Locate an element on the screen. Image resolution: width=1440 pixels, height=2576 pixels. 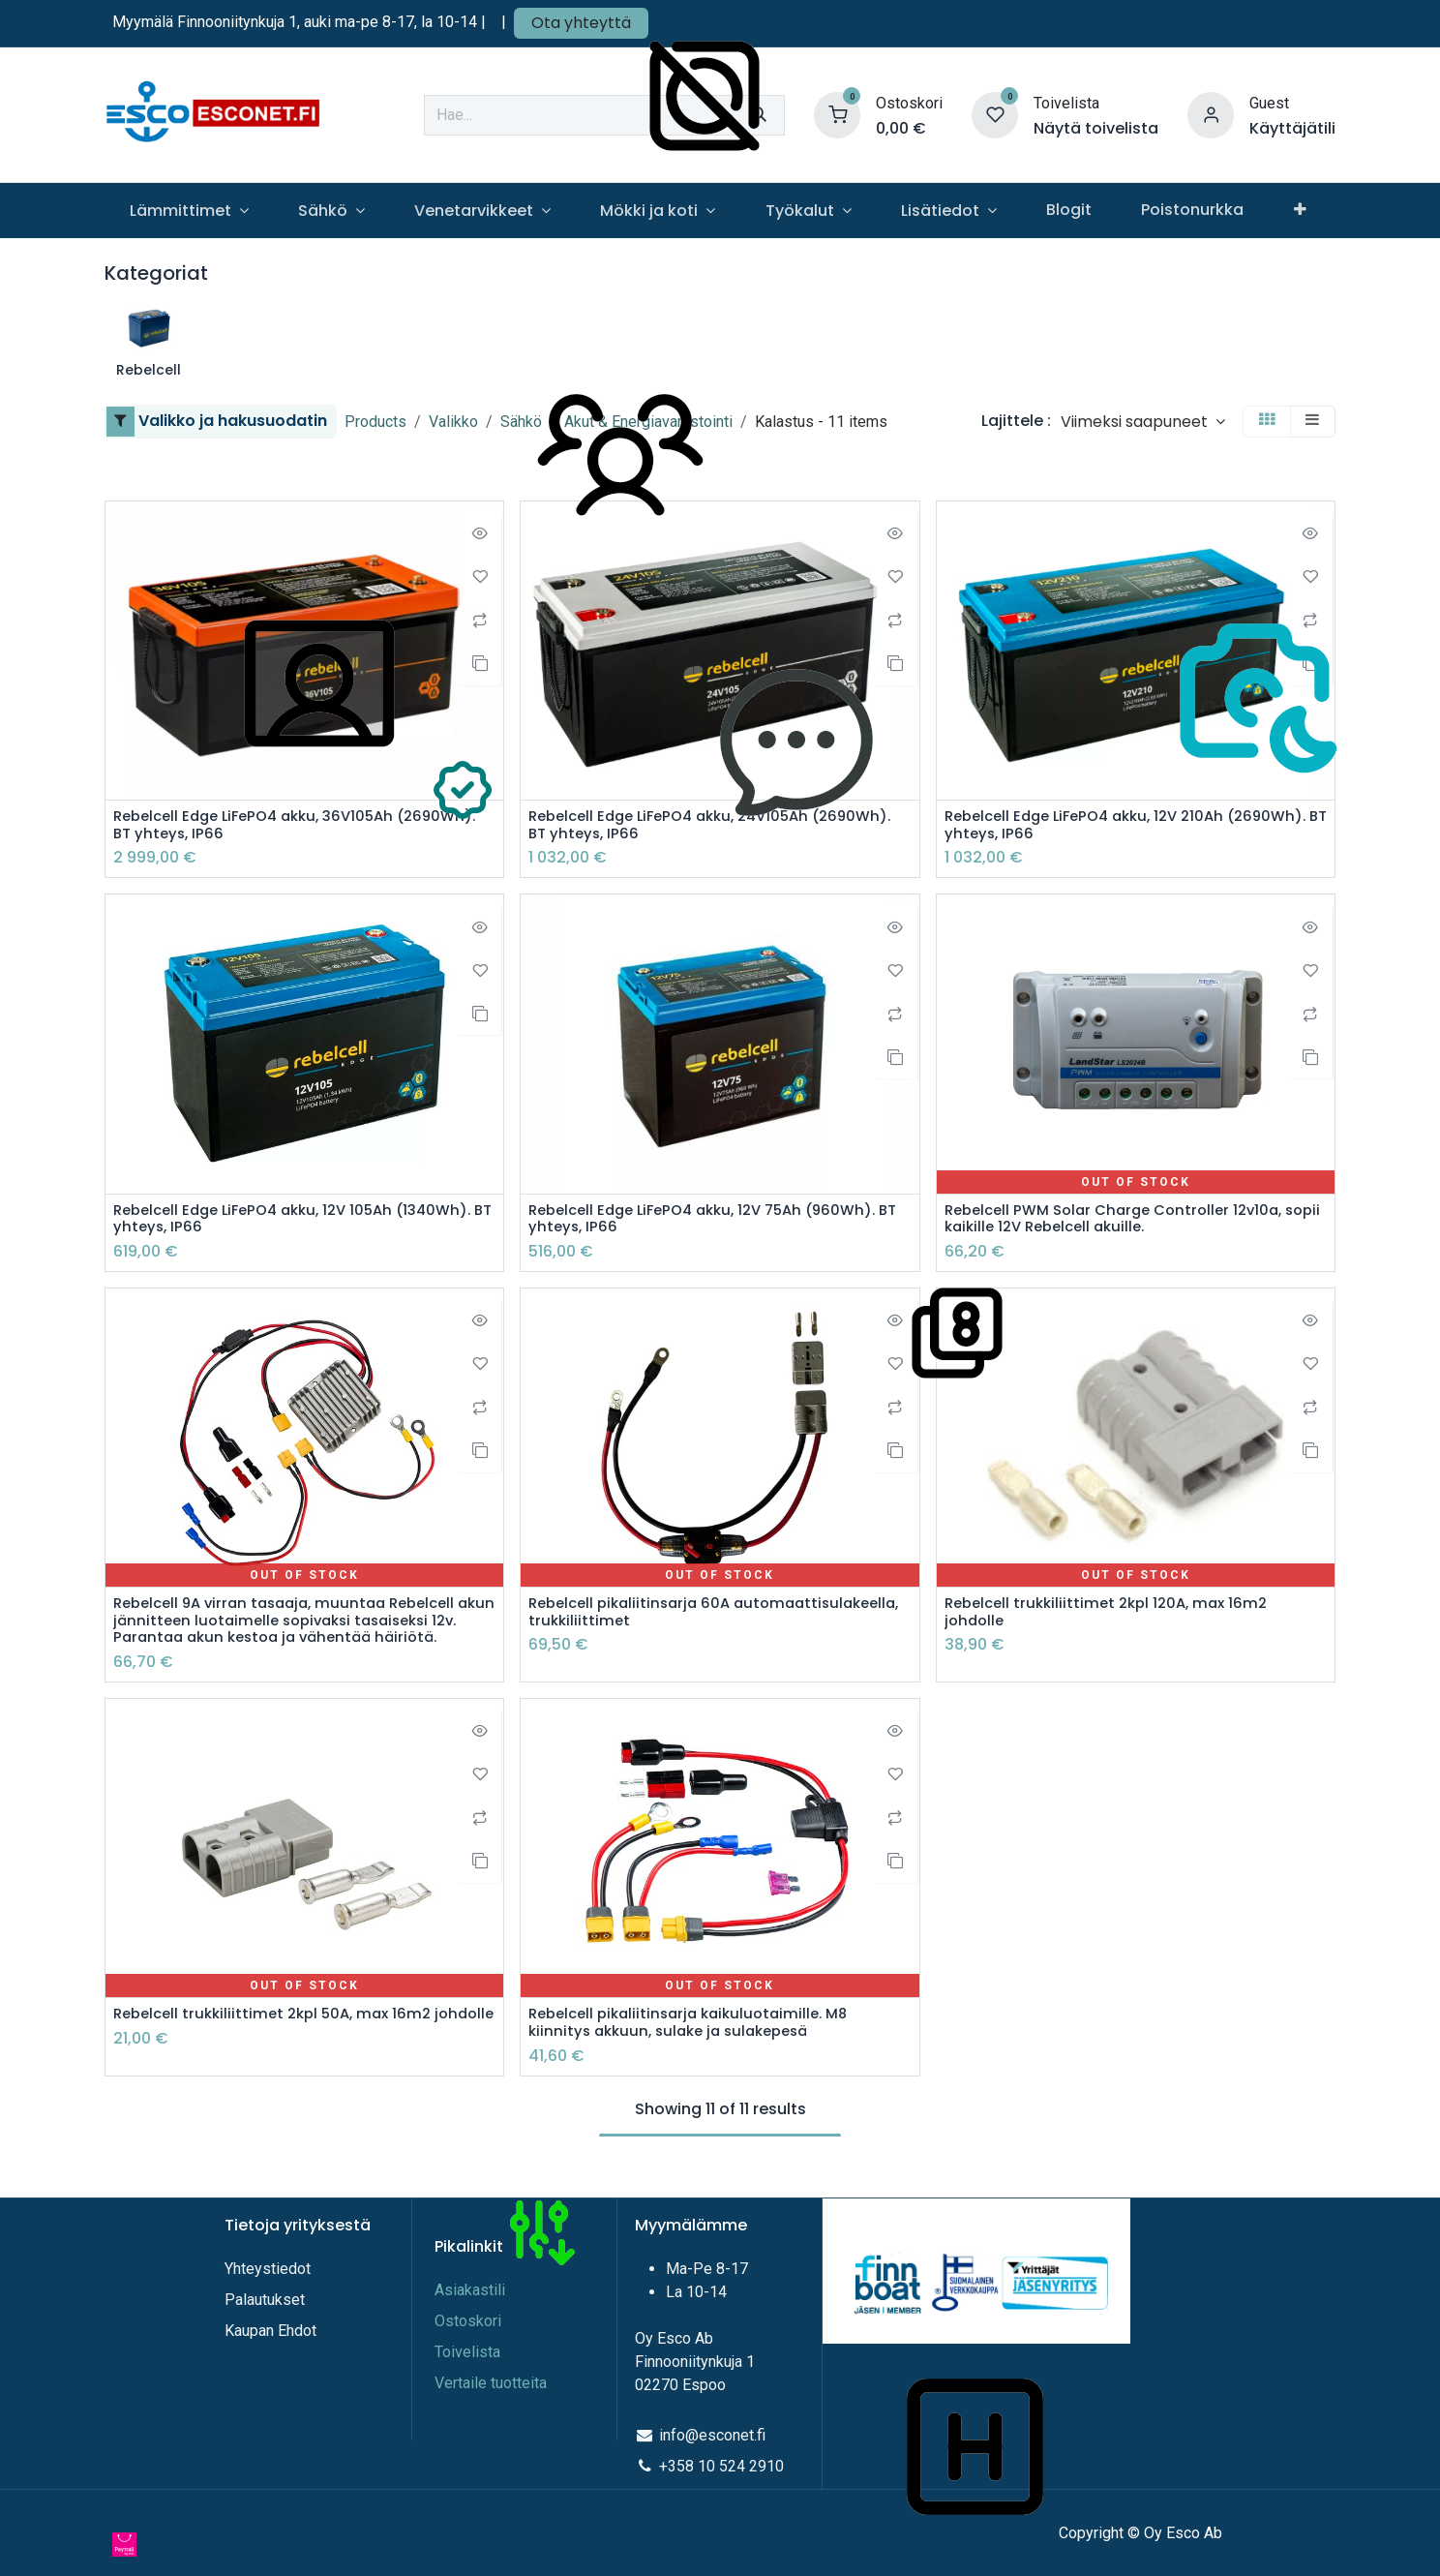
tumble dry not allowed is located at coordinates (705, 96).